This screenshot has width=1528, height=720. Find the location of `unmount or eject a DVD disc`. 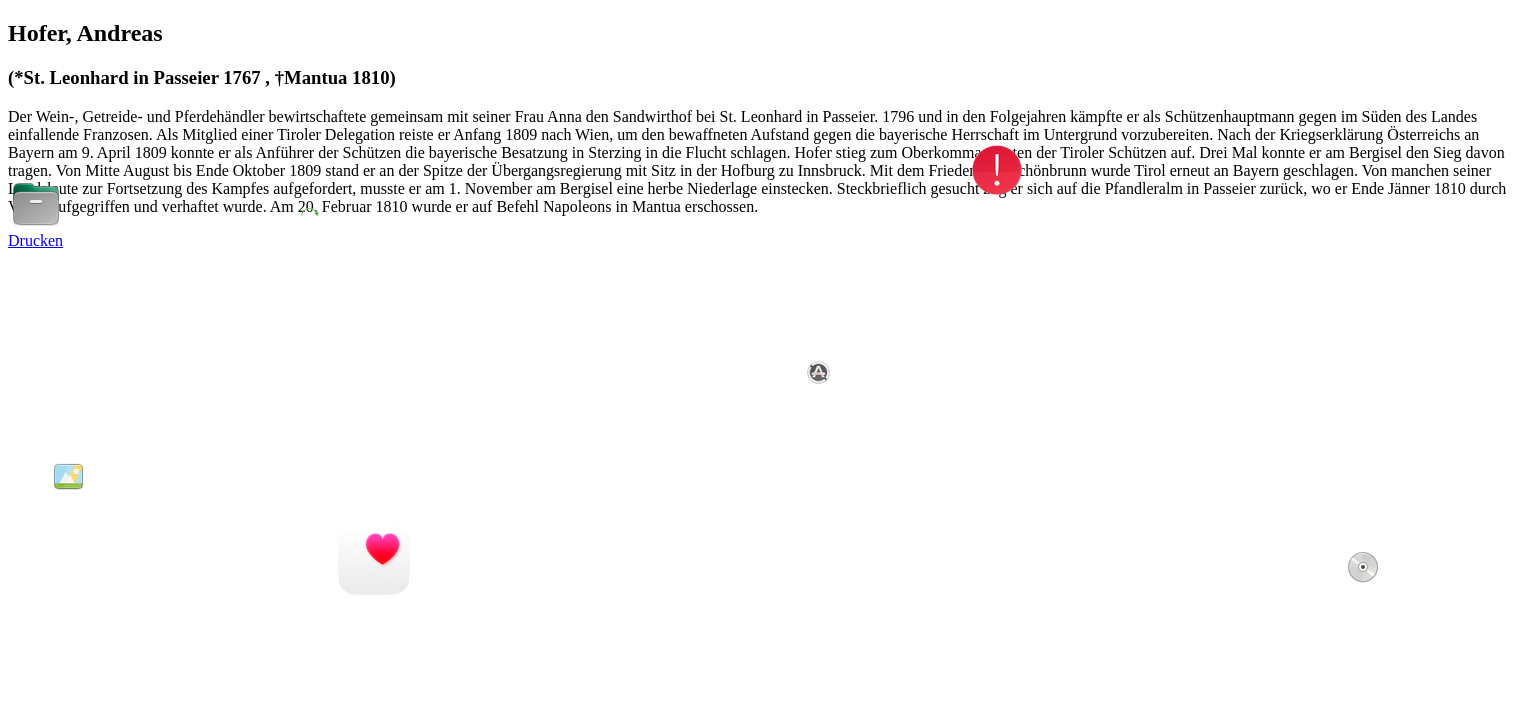

unmount or eject a DVD disc is located at coordinates (1363, 567).